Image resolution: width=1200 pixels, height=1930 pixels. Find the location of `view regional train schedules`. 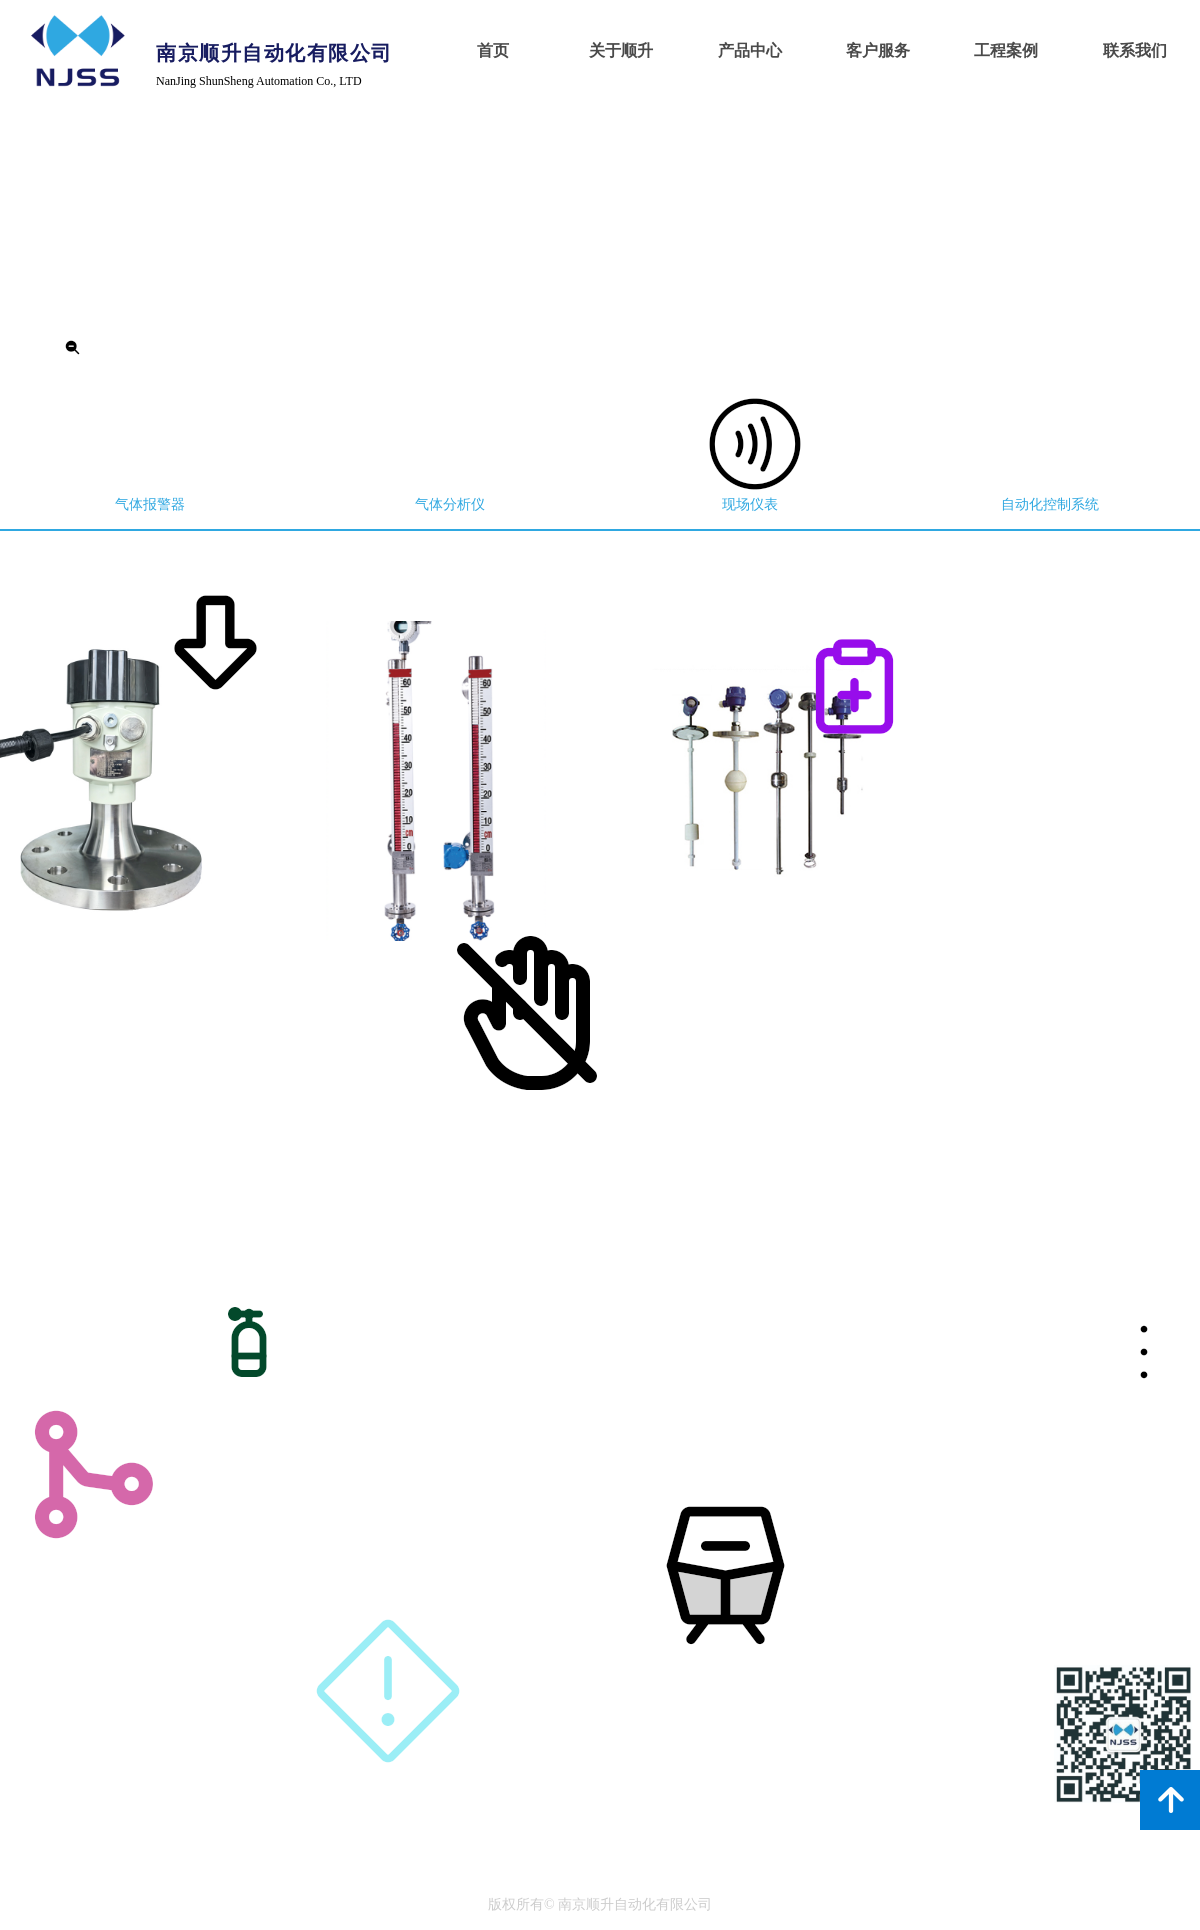

view regional train schedules is located at coordinates (725, 1570).